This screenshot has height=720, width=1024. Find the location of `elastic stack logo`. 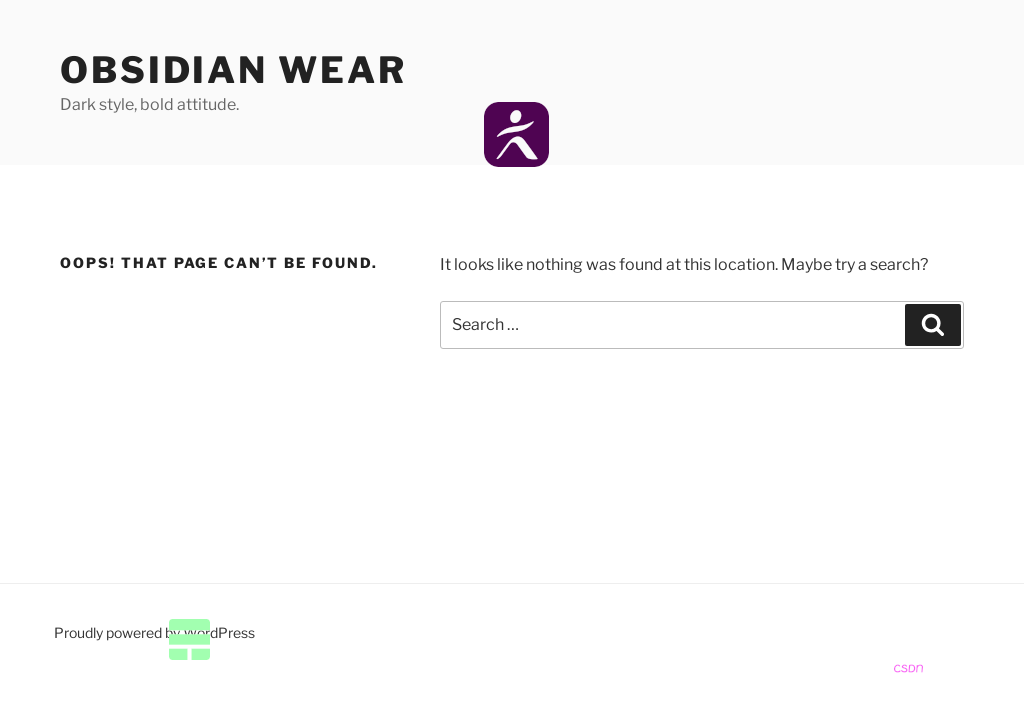

elastic stack logo is located at coordinates (189, 639).